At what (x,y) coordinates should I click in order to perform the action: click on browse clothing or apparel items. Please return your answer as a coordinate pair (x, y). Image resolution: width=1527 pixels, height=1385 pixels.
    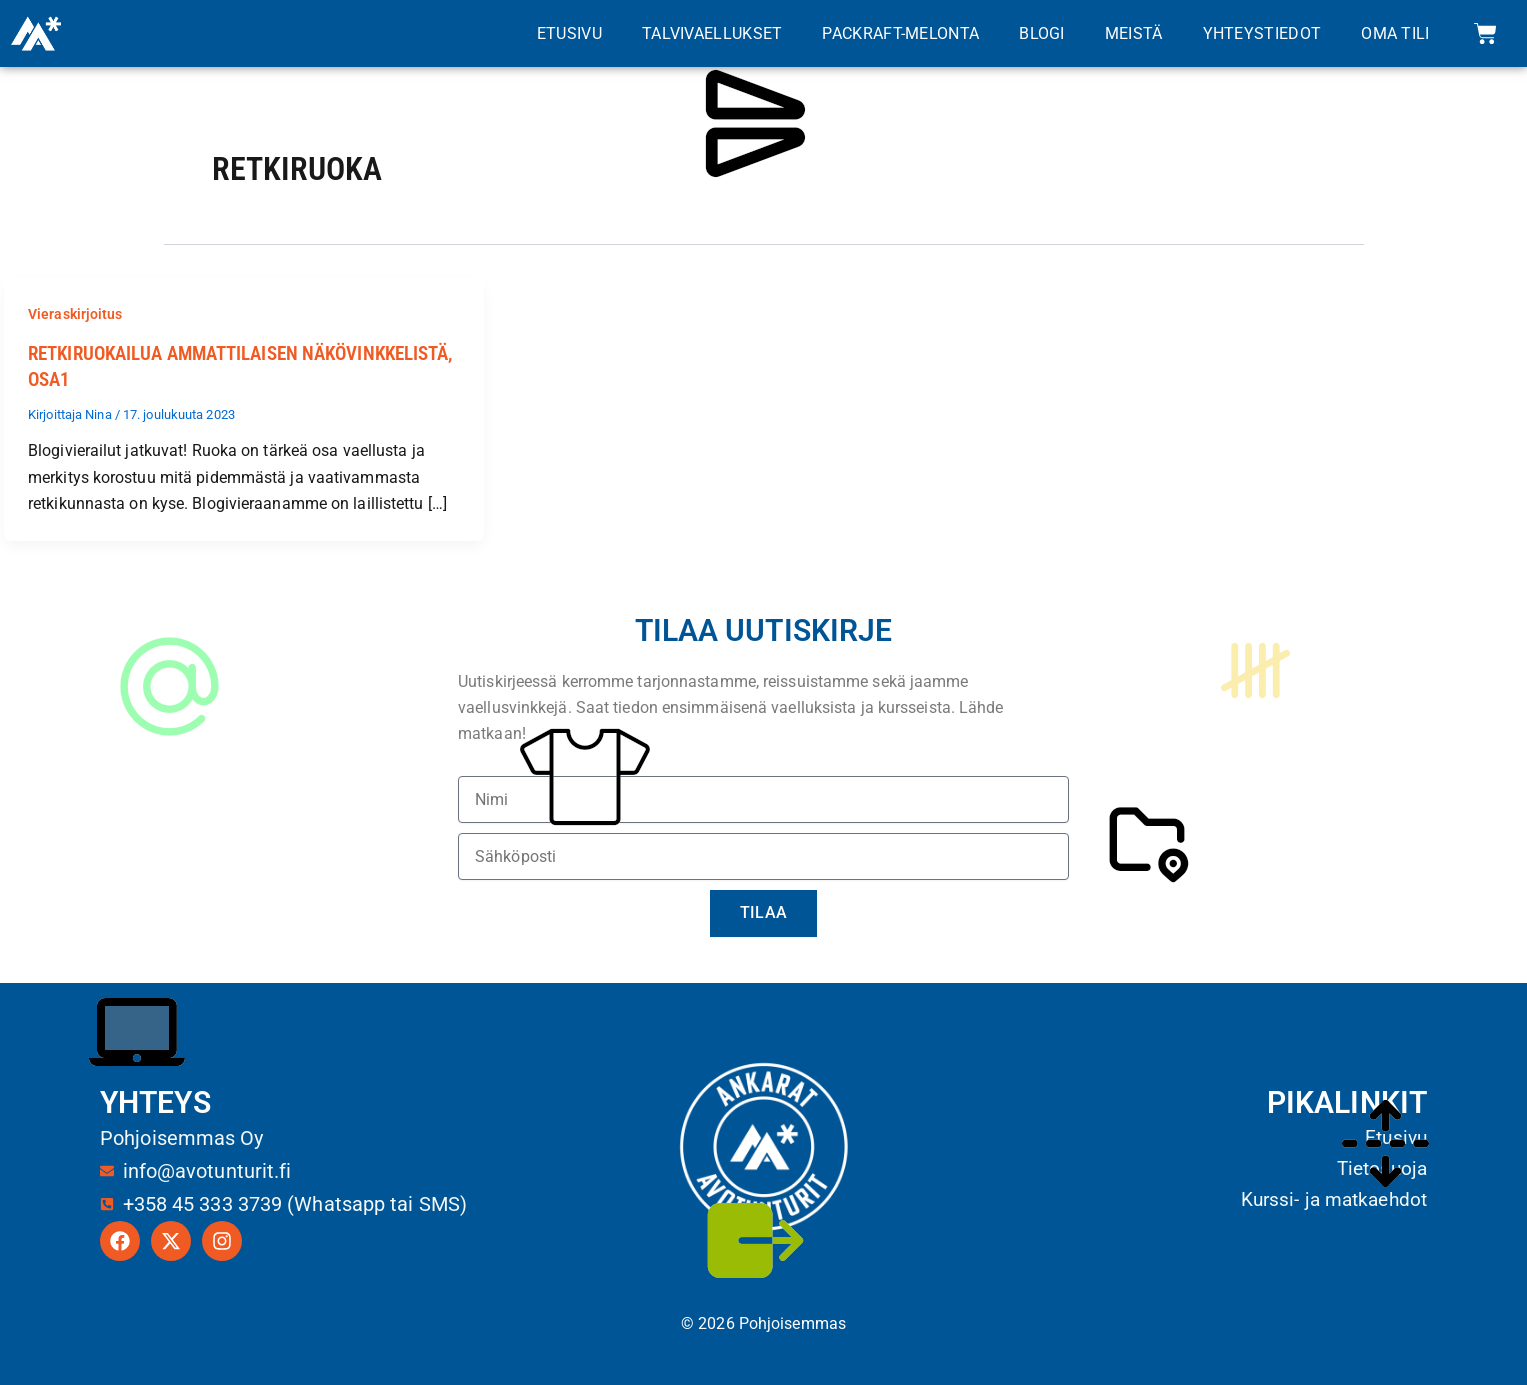
    Looking at the image, I should click on (585, 777).